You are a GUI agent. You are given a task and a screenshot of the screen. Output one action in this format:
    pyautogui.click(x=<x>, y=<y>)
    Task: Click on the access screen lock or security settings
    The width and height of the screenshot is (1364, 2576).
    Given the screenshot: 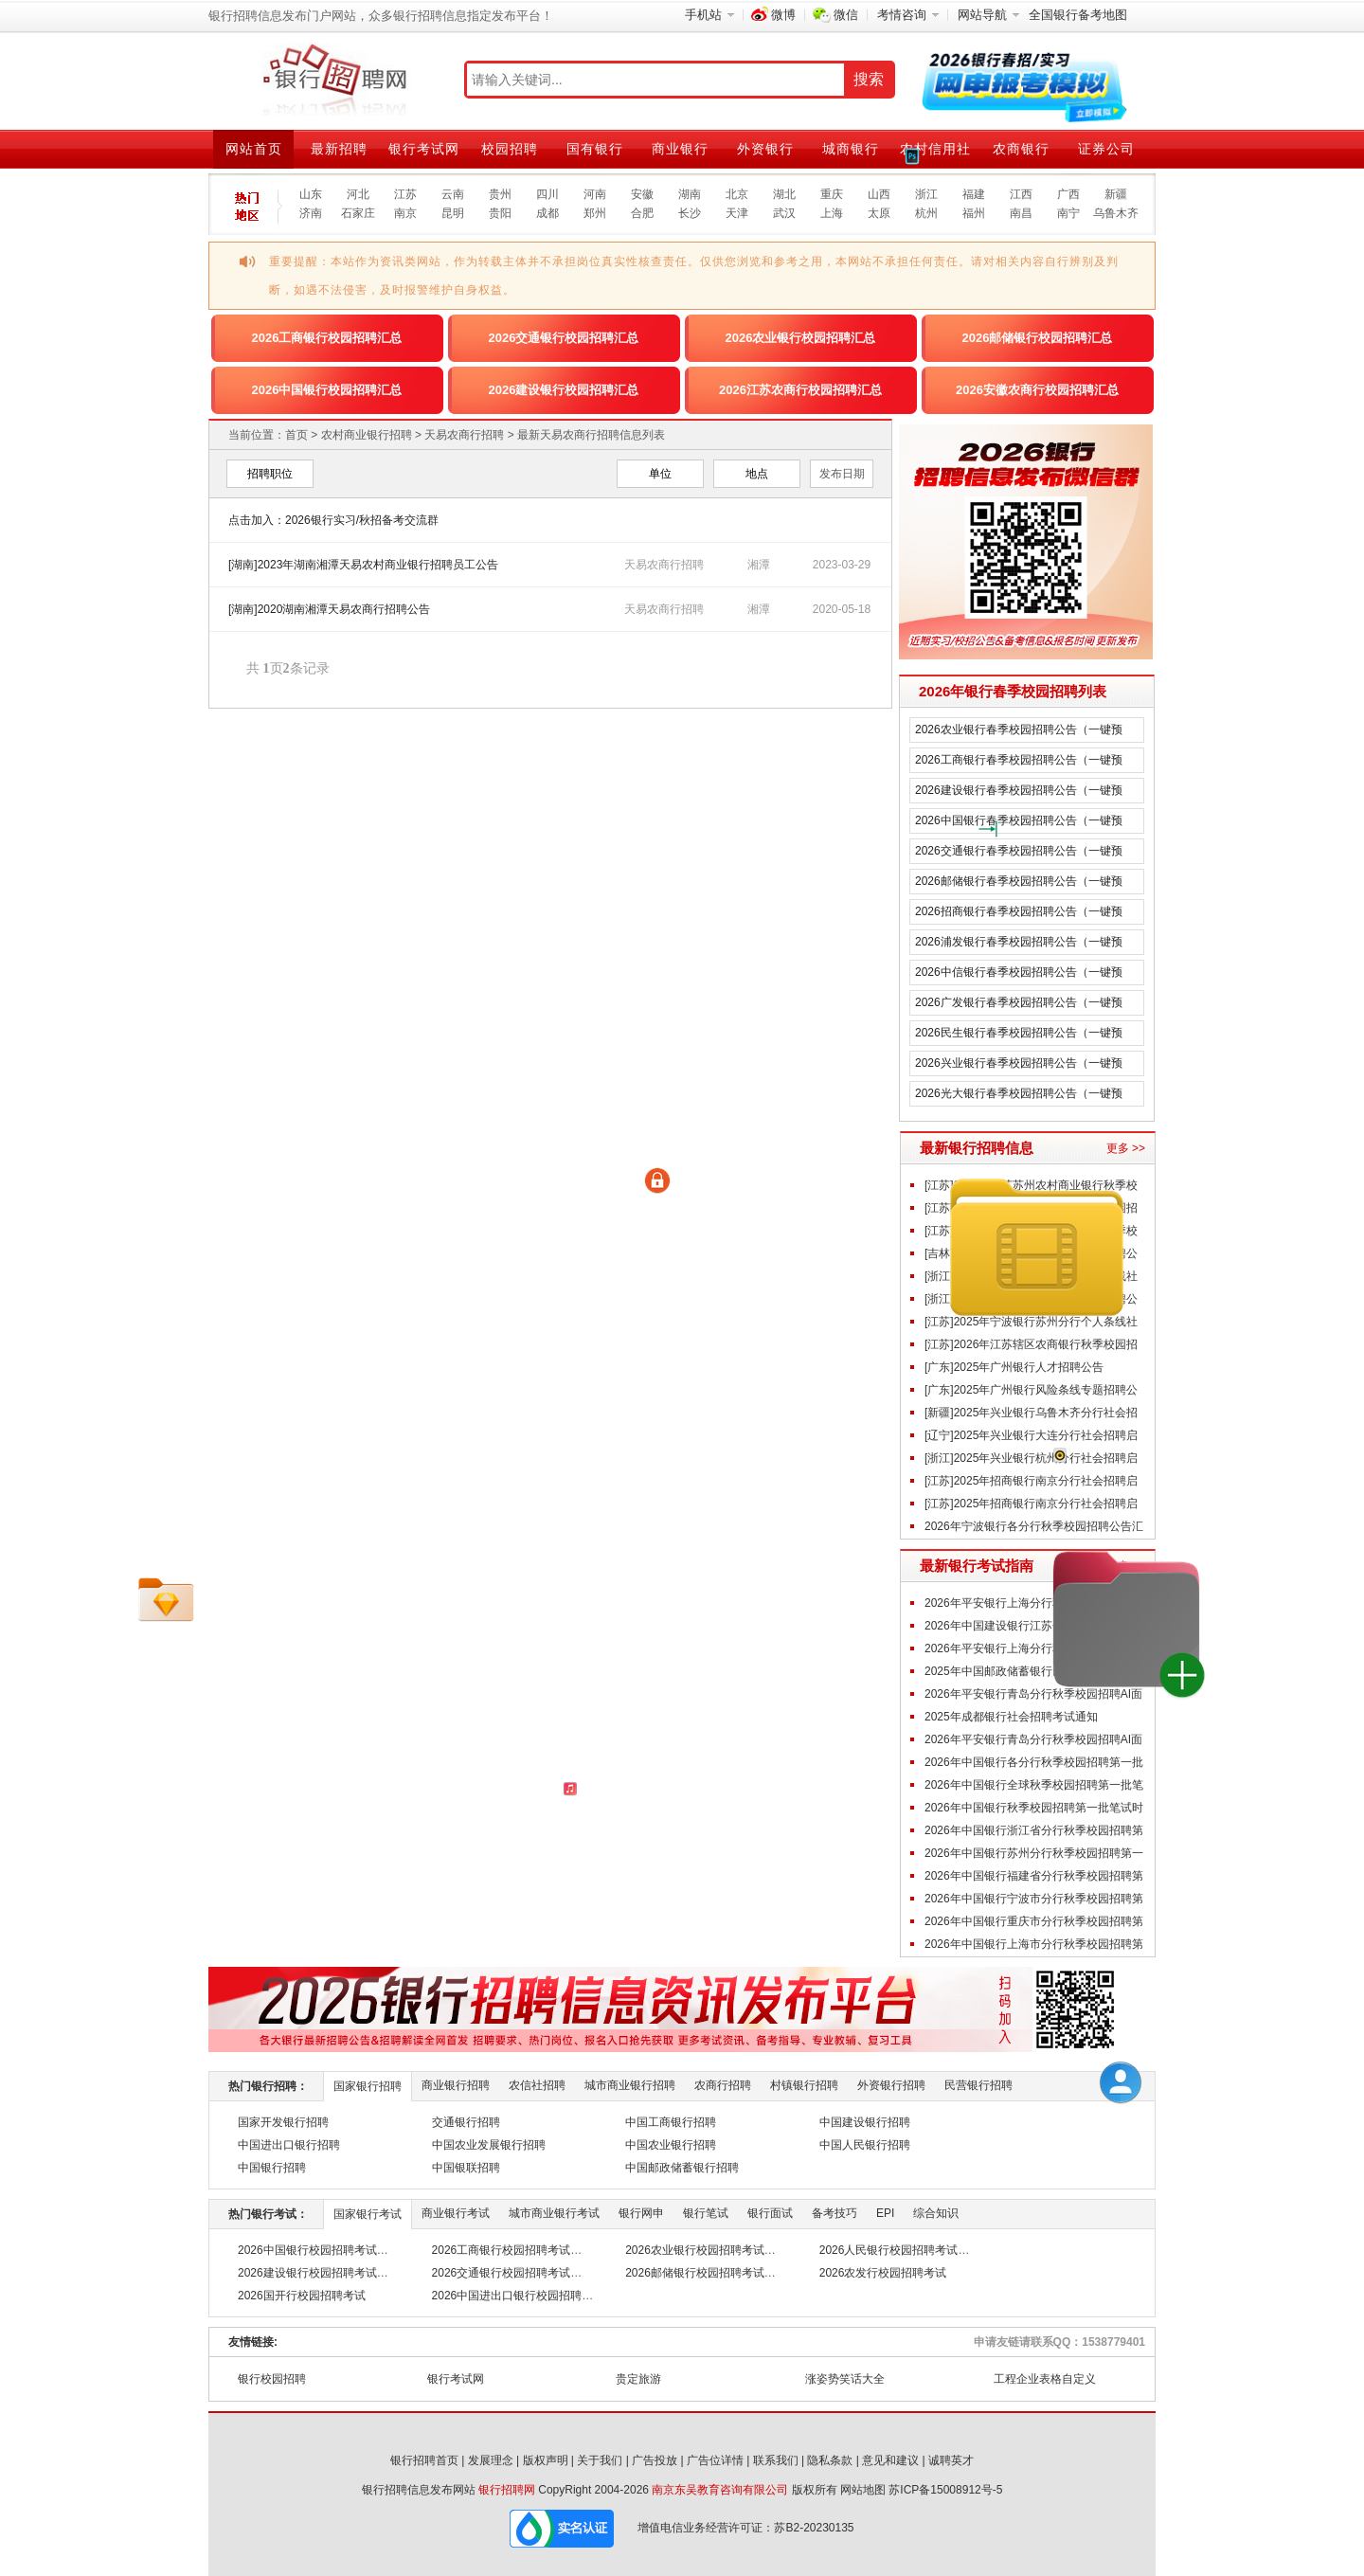 What is the action you would take?
    pyautogui.click(x=657, y=1180)
    